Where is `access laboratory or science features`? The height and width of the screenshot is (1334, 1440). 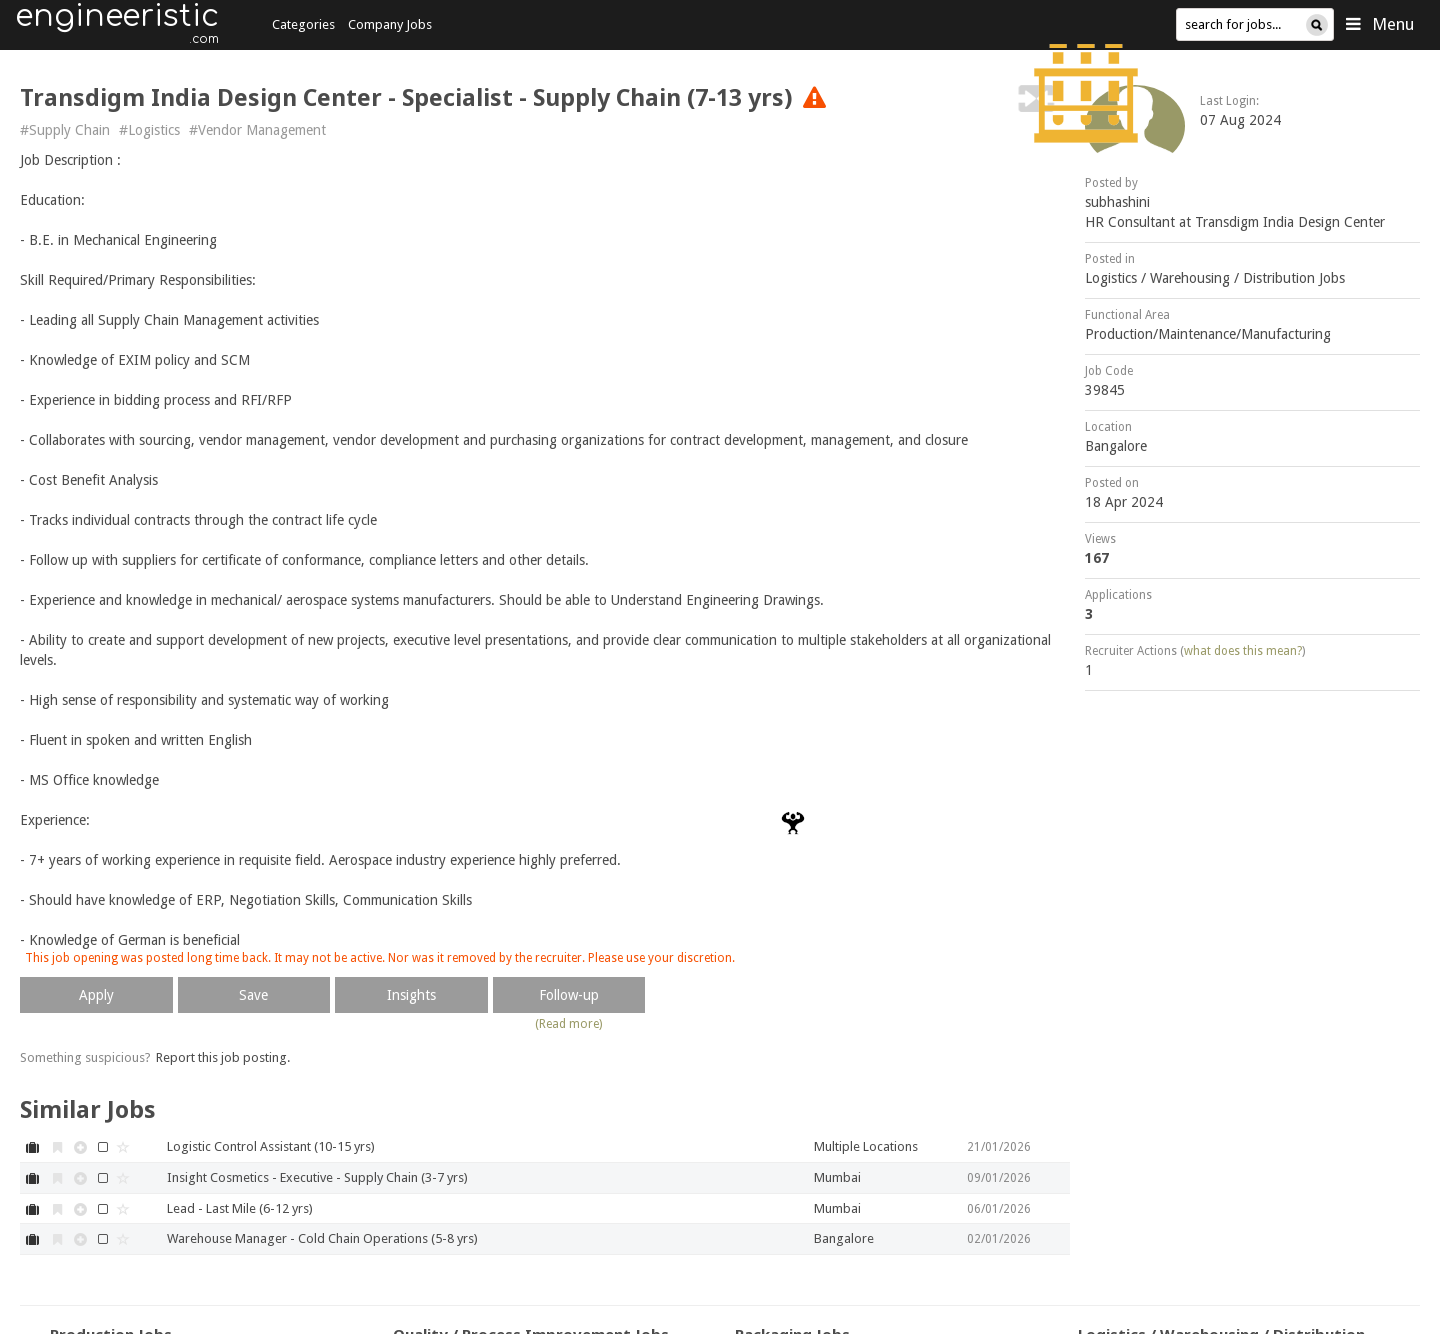 access laboratory or science features is located at coordinates (1086, 92).